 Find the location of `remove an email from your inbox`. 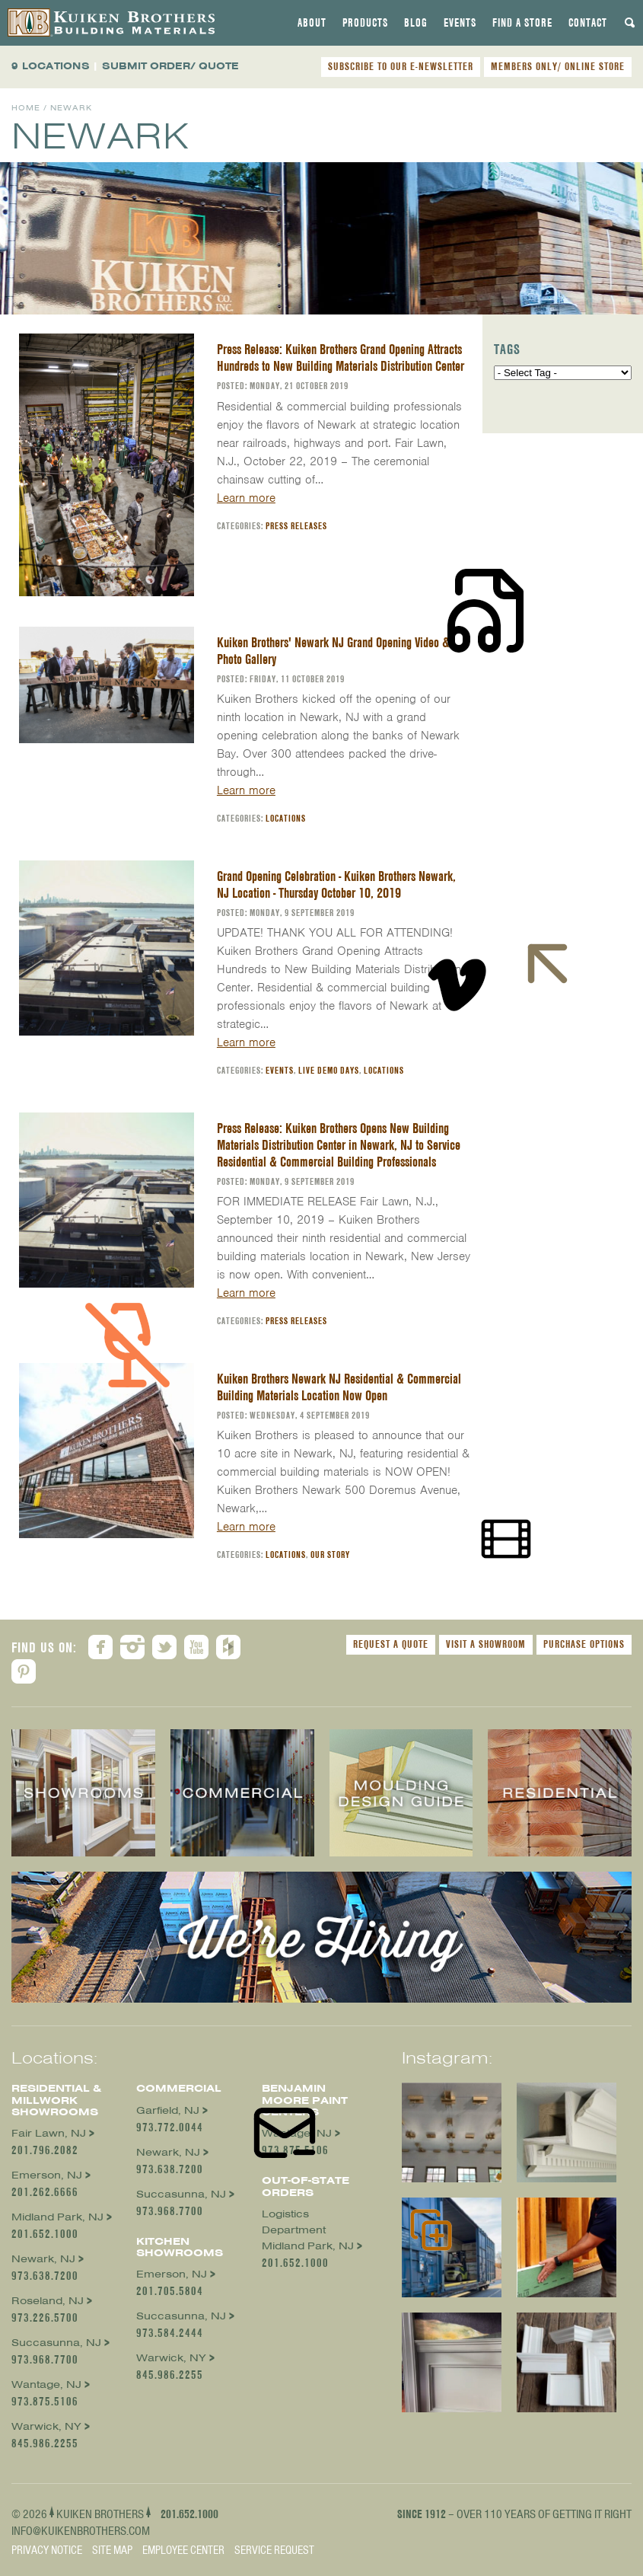

remove an email from your inbox is located at coordinates (285, 2133).